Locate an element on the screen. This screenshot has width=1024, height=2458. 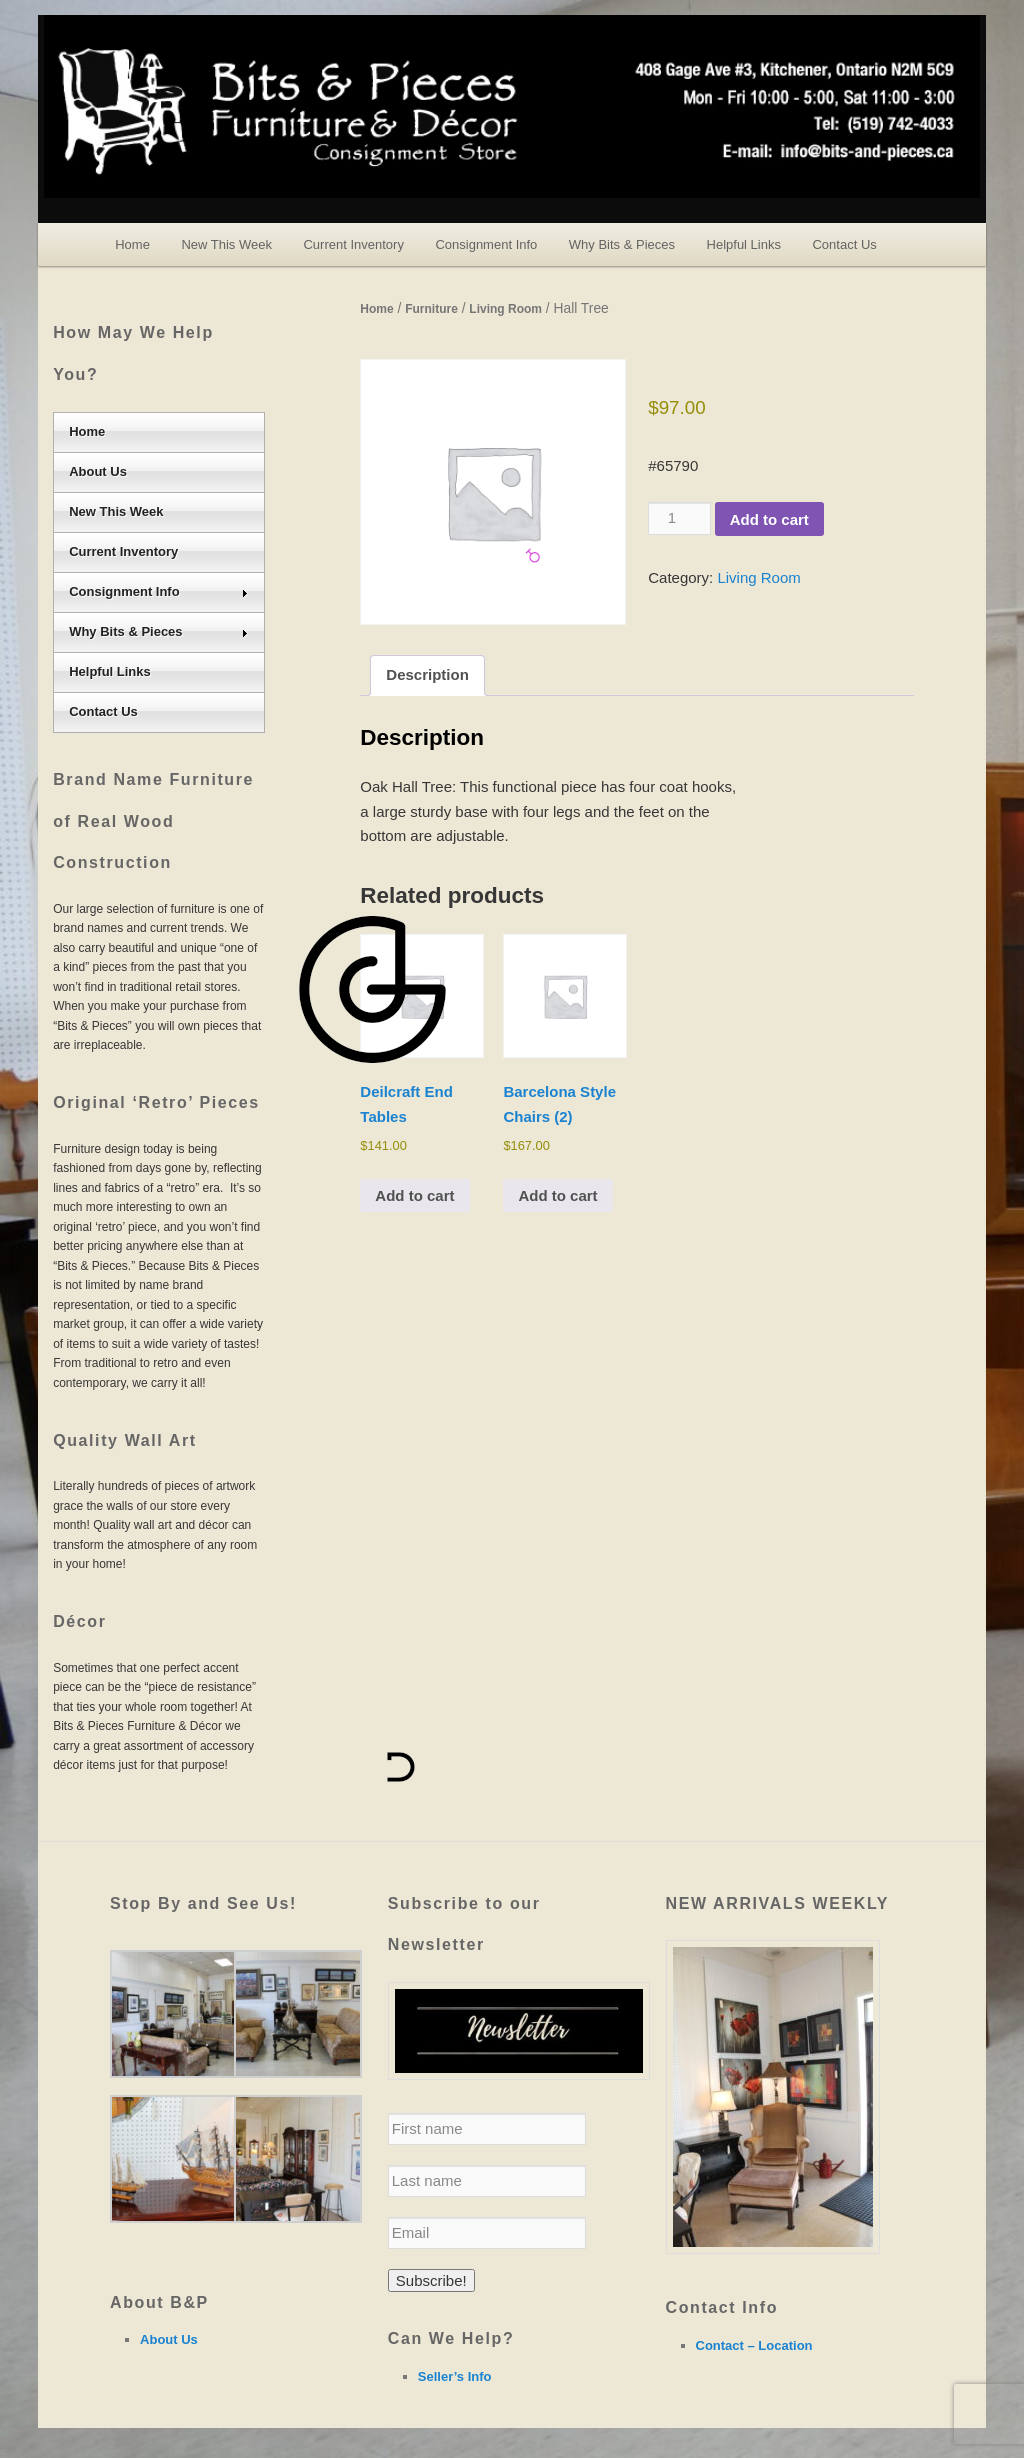
visit the Game Developer website is located at coordinates (372, 989).